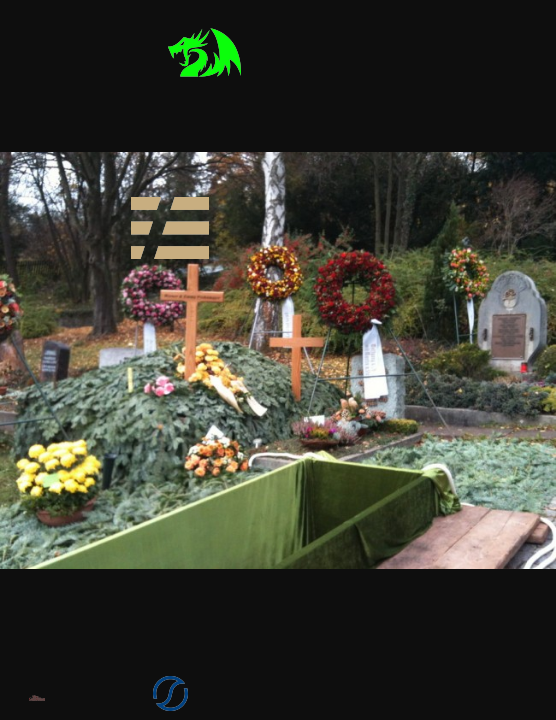 The image size is (556, 720). Describe the element at coordinates (37, 698) in the screenshot. I see `open The Guardian news app` at that location.